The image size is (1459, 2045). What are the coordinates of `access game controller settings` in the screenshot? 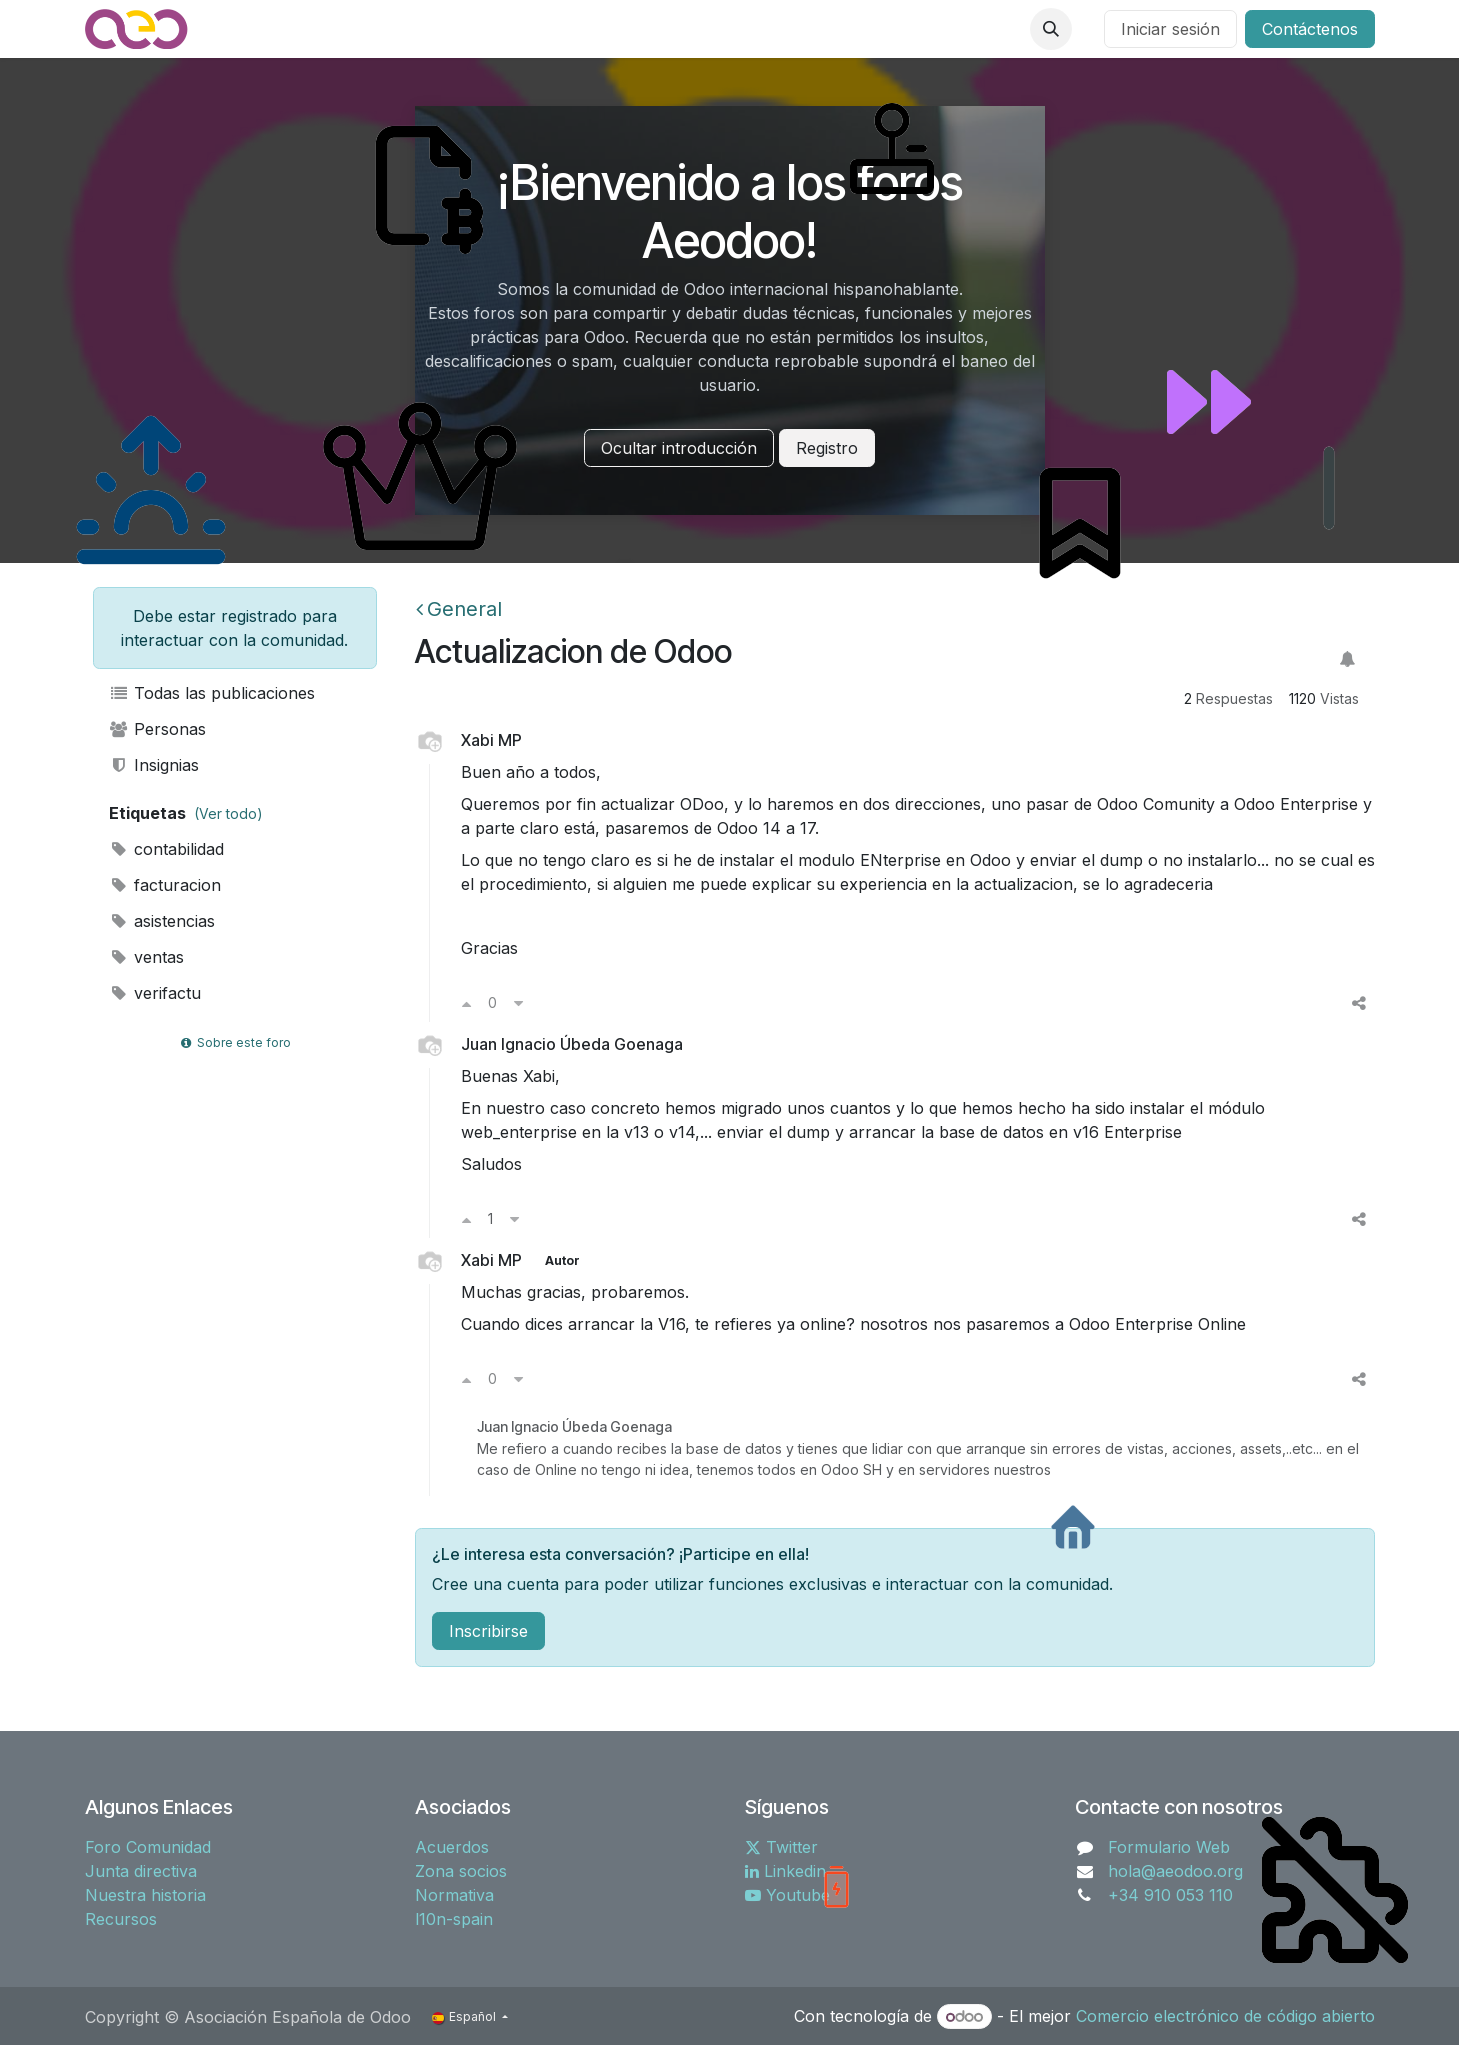 It's located at (892, 152).